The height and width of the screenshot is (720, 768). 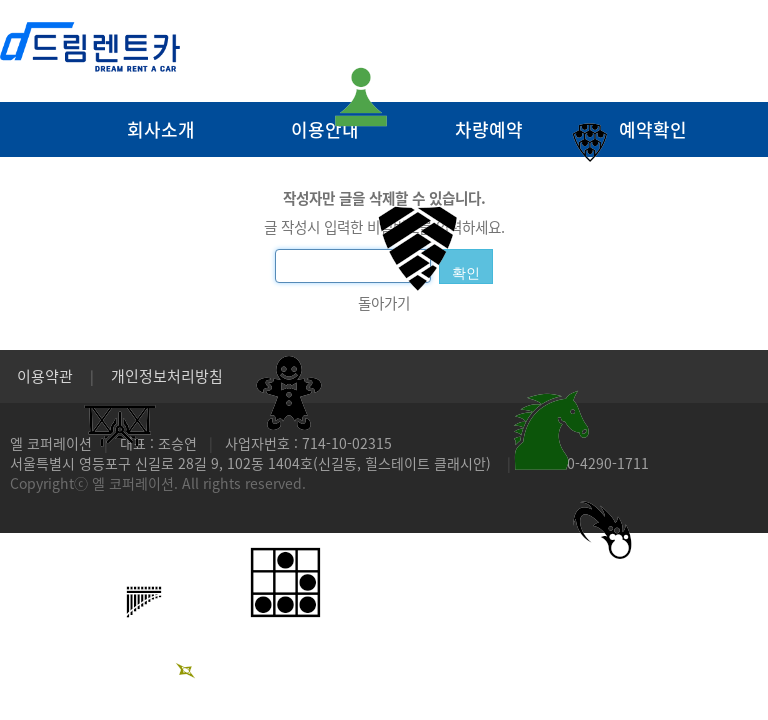 What do you see at coordinates (590, 143) in the screenshot?
I see `activate energy shield or defensive ability` at bounding box center [590, 143].